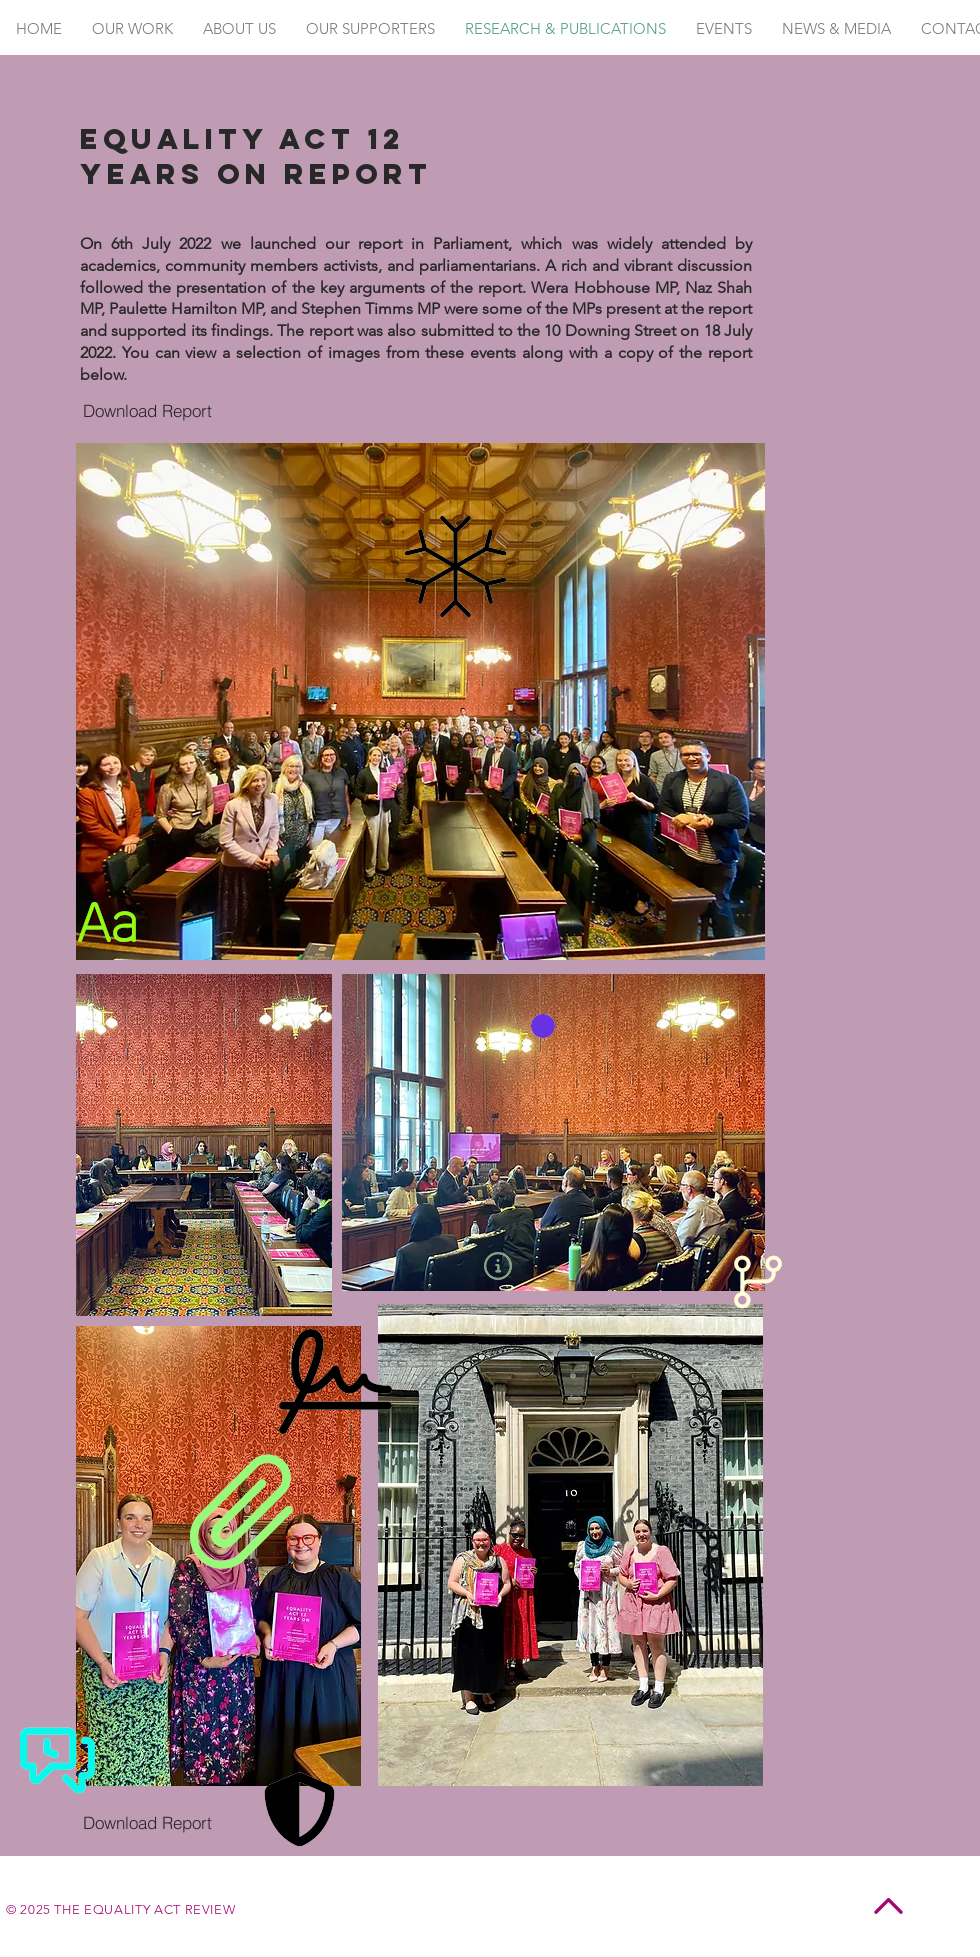  What do you see at coordinates (758, 1282) in the screenshot?
I see `view repository branches` at bounding box center [758, 1282].